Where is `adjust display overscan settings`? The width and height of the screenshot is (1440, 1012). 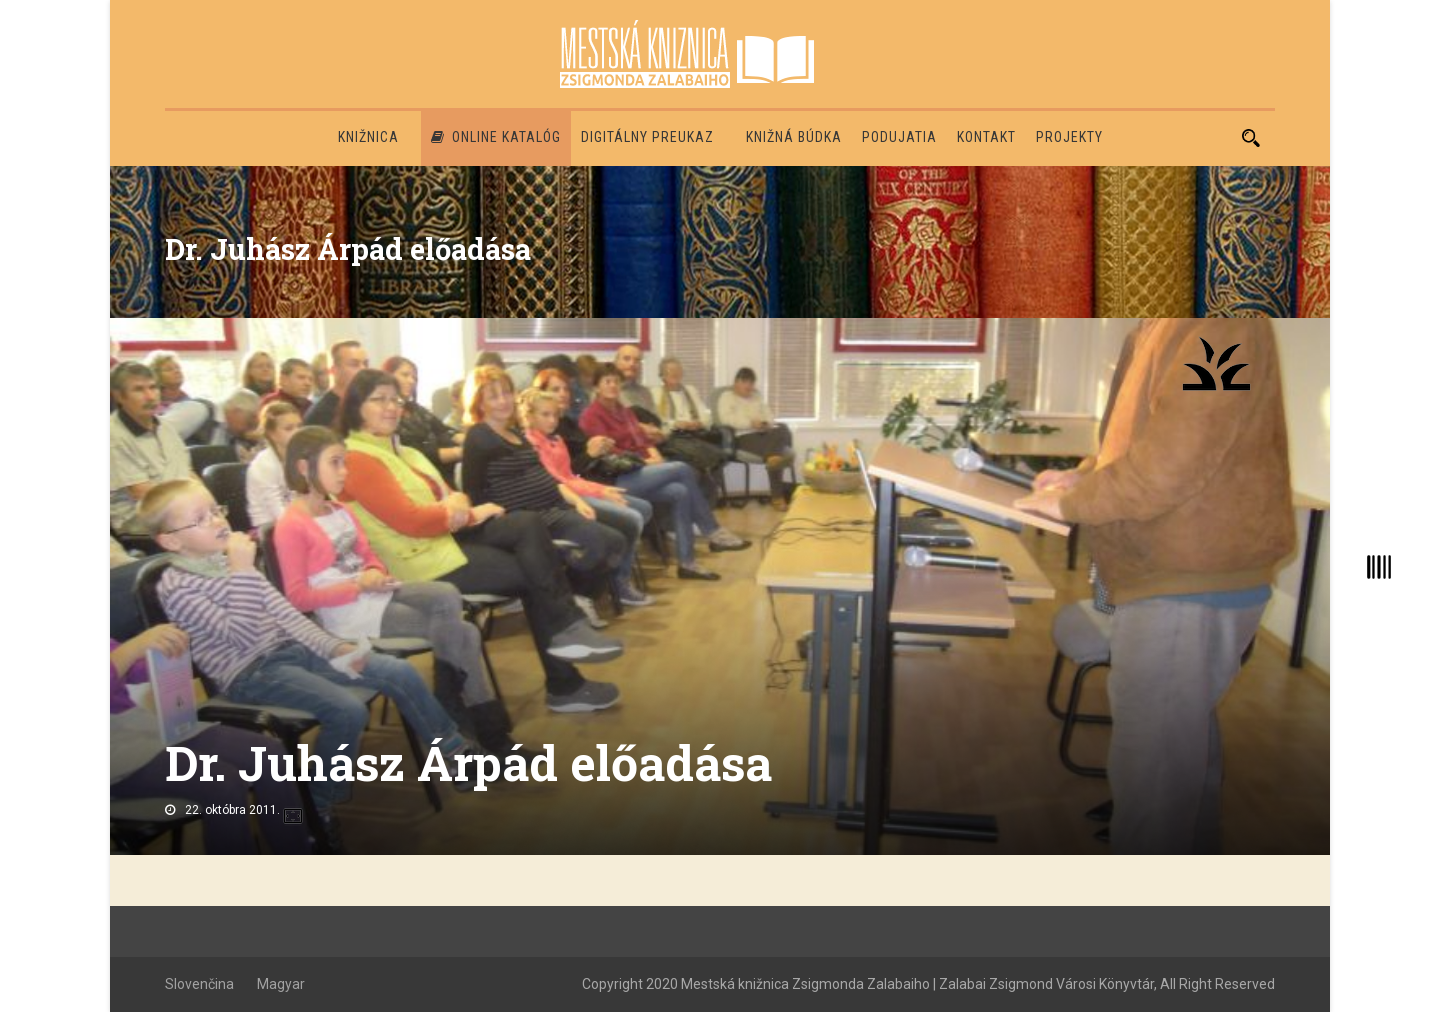 adjust display overscan settings is located at coordinates (293, 816).